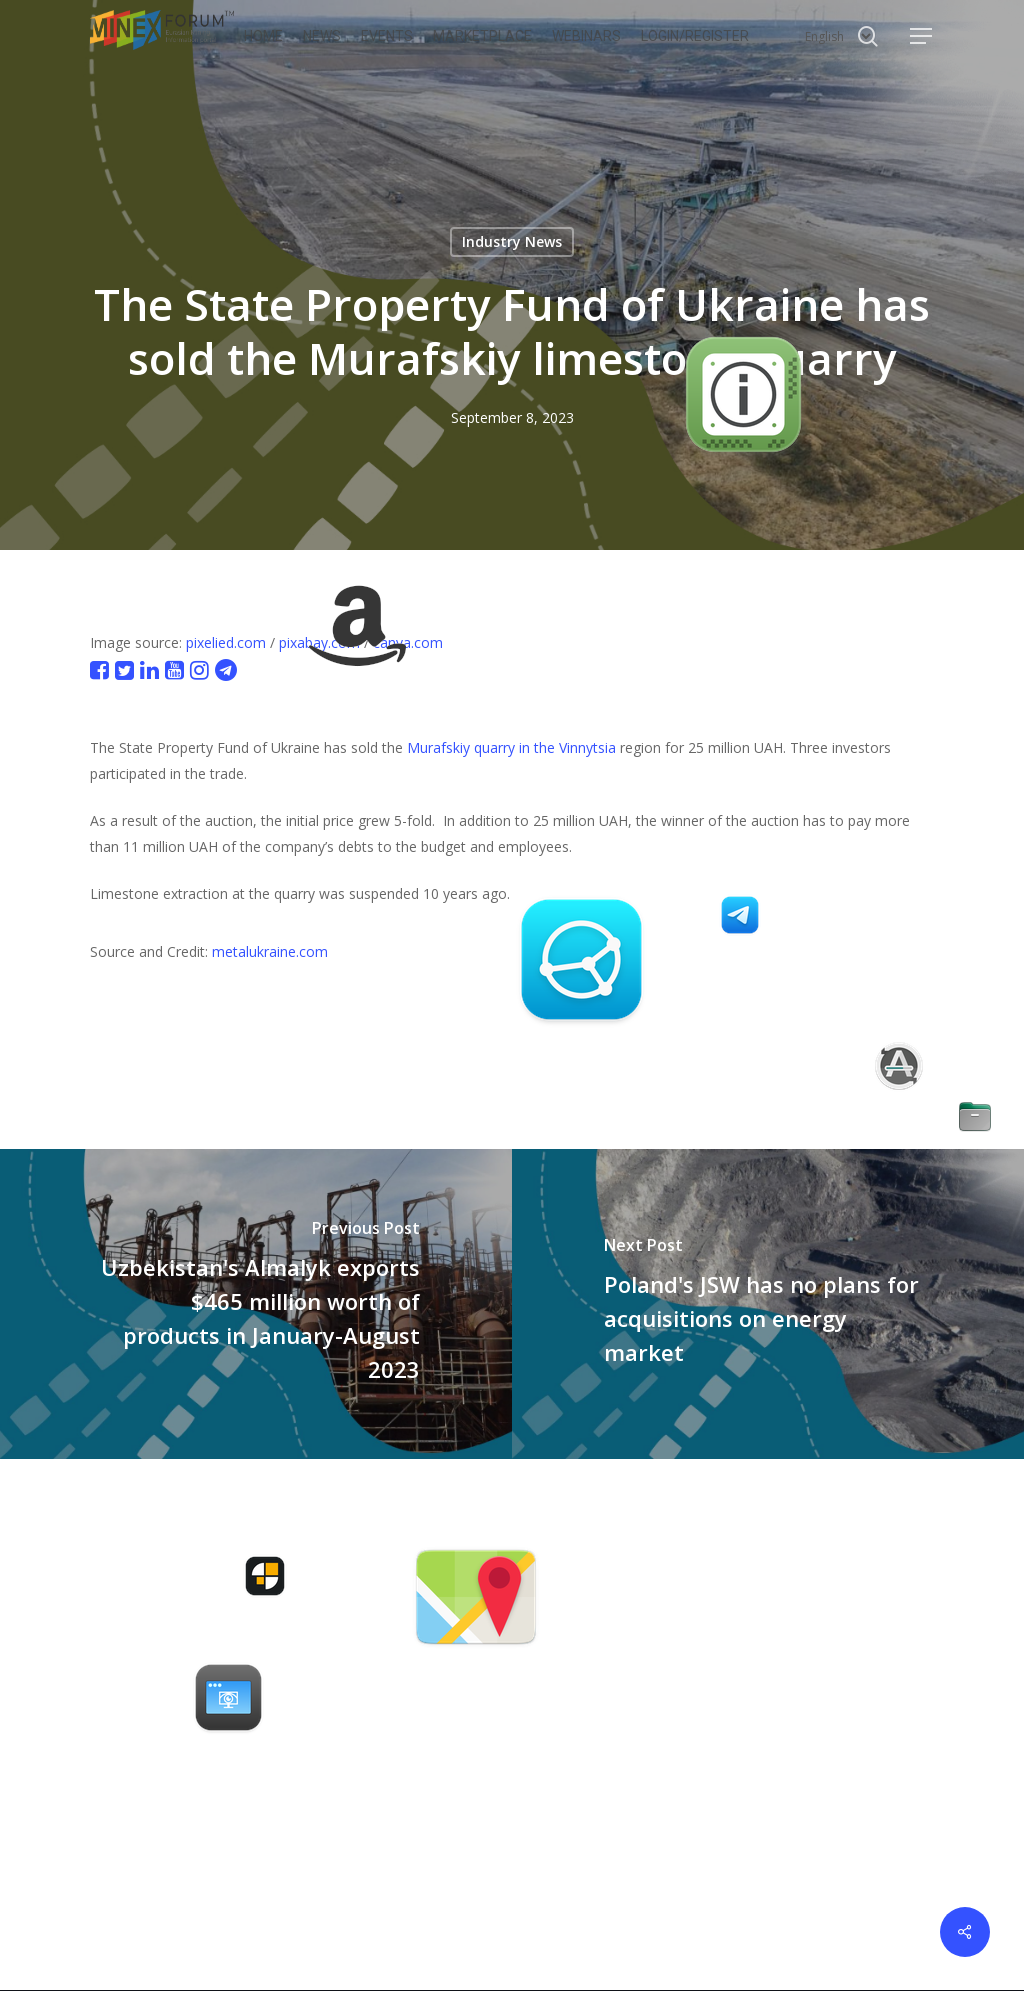 This screenshot has height=1991, width=1024. What do you see at coordinates (228, 1697) in the screenshot?
I see `open remote desktop or screen sharing preferences` at bounding box center [228, 1697].